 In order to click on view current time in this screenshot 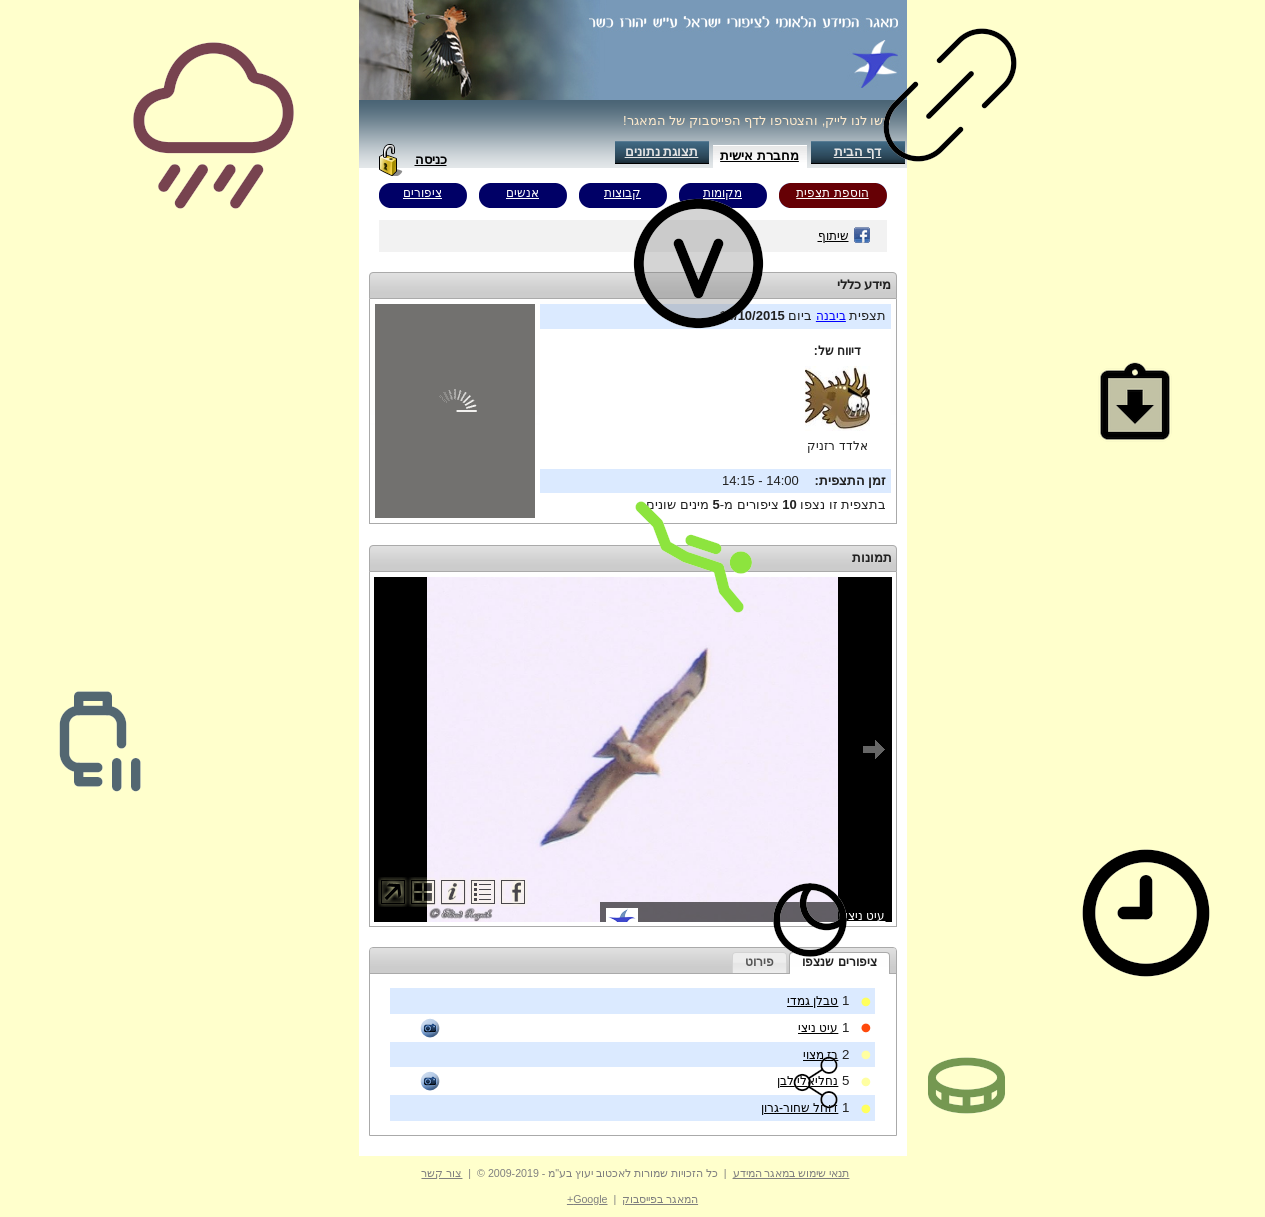, I will do `click(1146, 913)`.